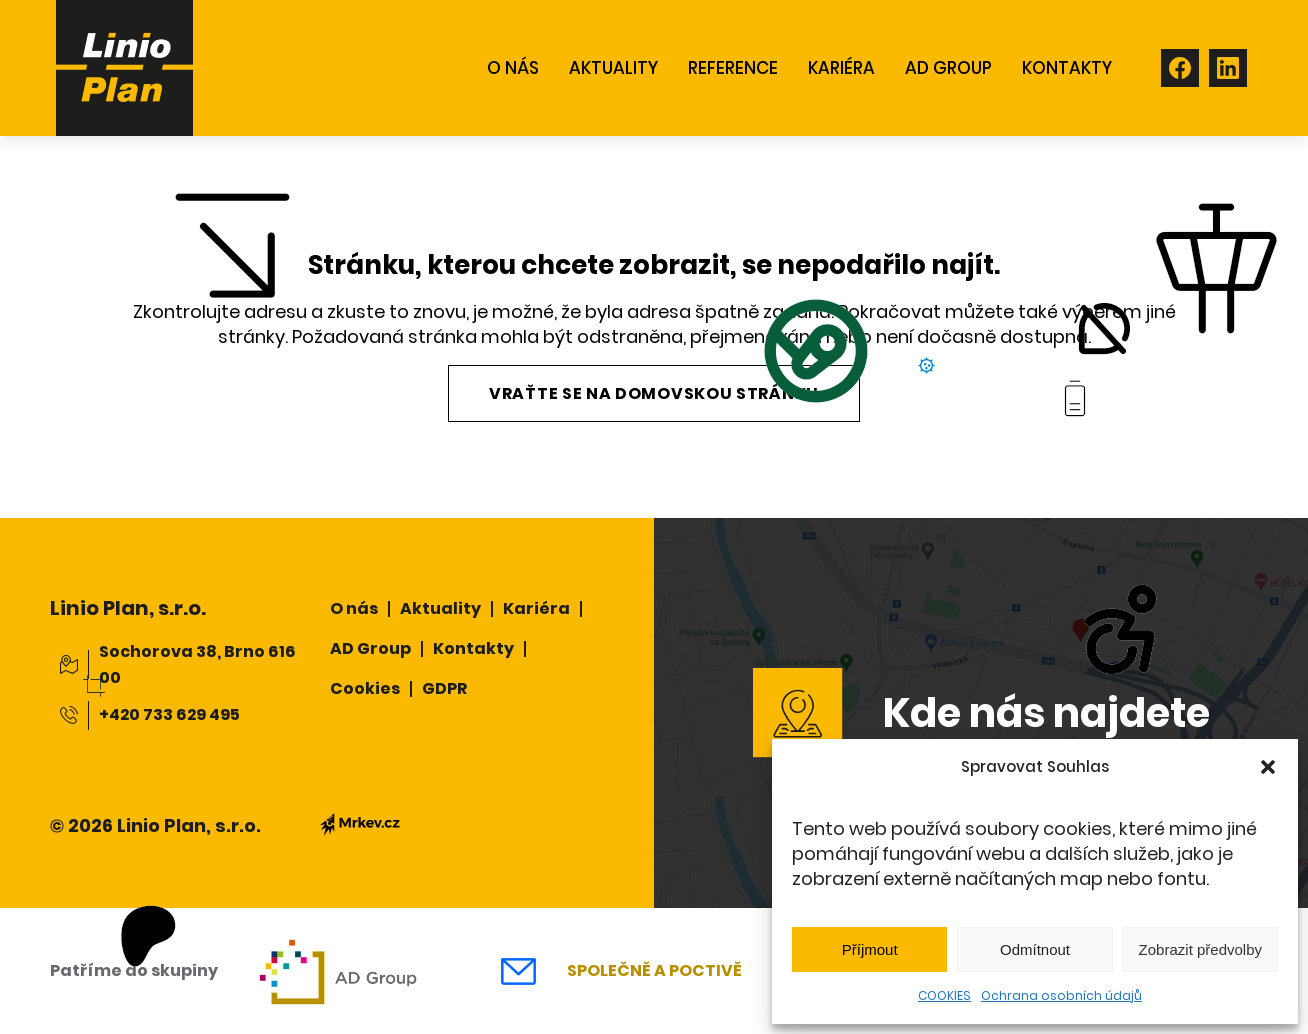 This screenshot has width=1308, height=1034. What do you see at coordinates (94, 686) in the screenshot?
I see `crop an image` at bounding box center [94, 686].